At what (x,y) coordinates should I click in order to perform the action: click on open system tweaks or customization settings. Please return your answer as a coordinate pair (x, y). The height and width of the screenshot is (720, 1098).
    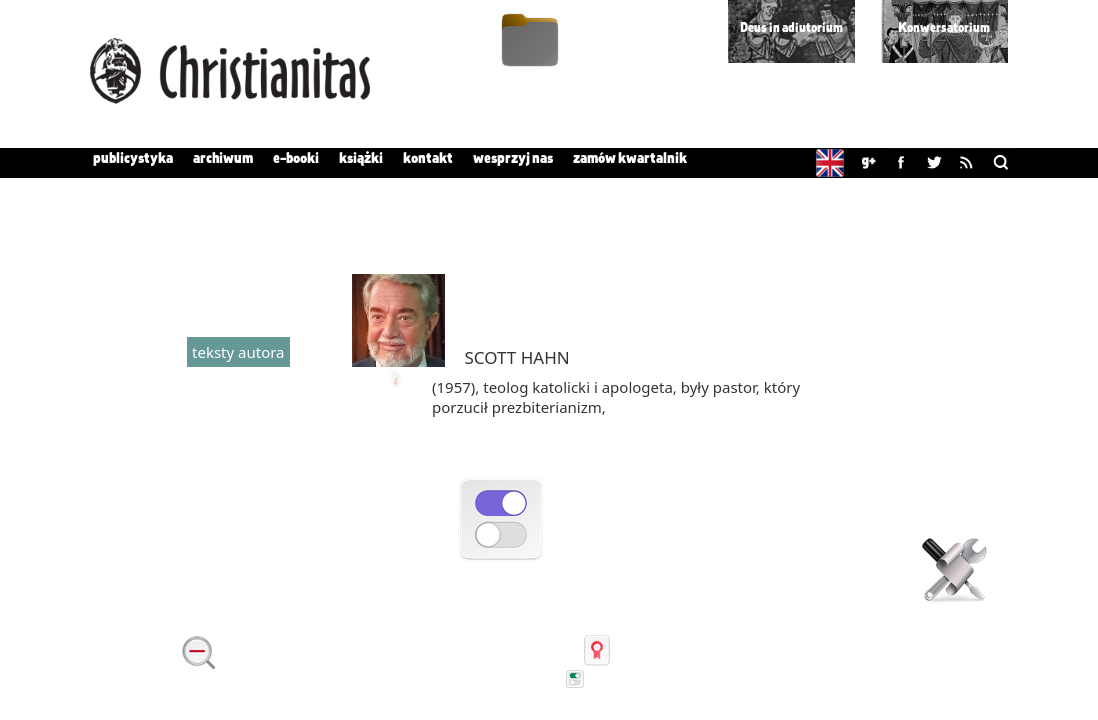
    Looking at the image, I should click on (501, 519).